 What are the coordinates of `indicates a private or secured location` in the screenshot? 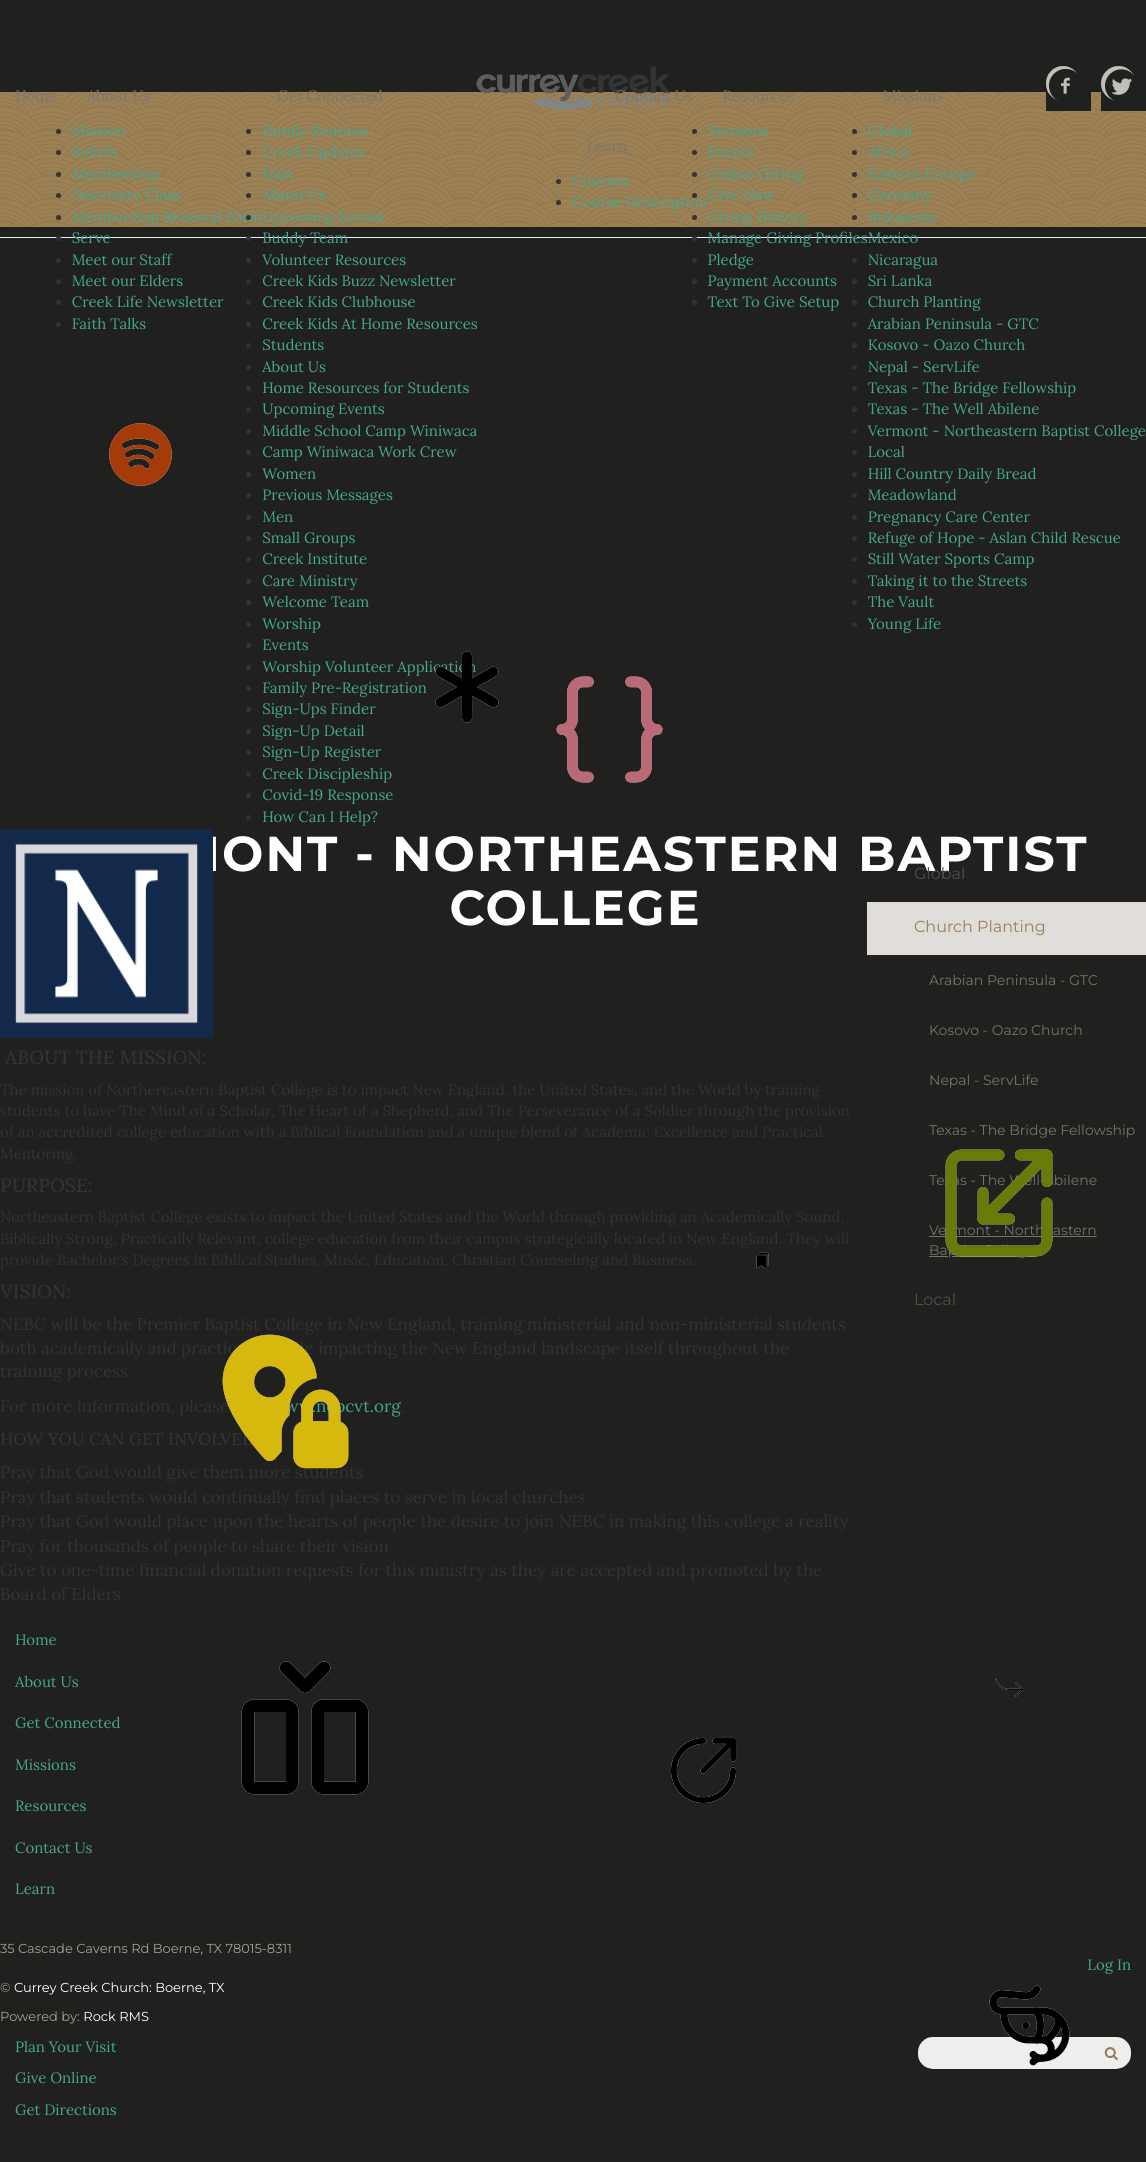 It's located at (285, 1397).